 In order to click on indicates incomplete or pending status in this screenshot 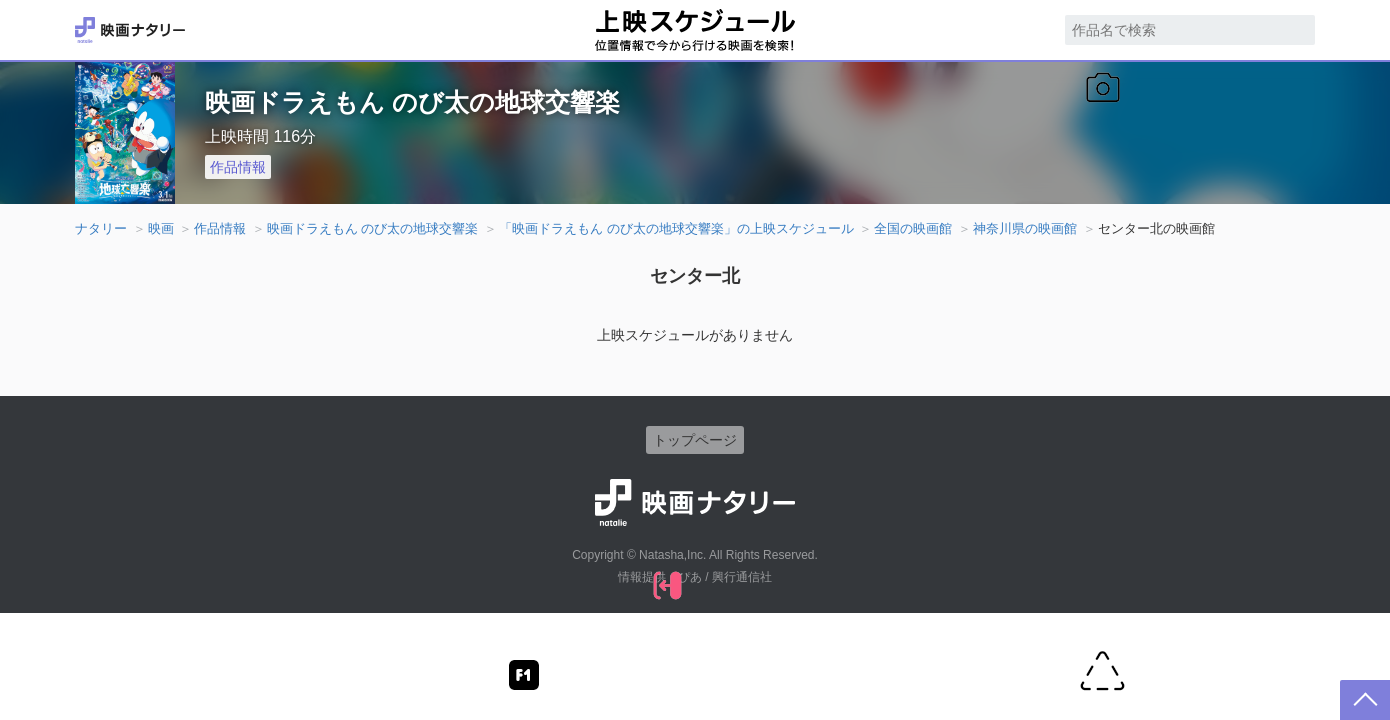, I will do `click(1102, 671)`.